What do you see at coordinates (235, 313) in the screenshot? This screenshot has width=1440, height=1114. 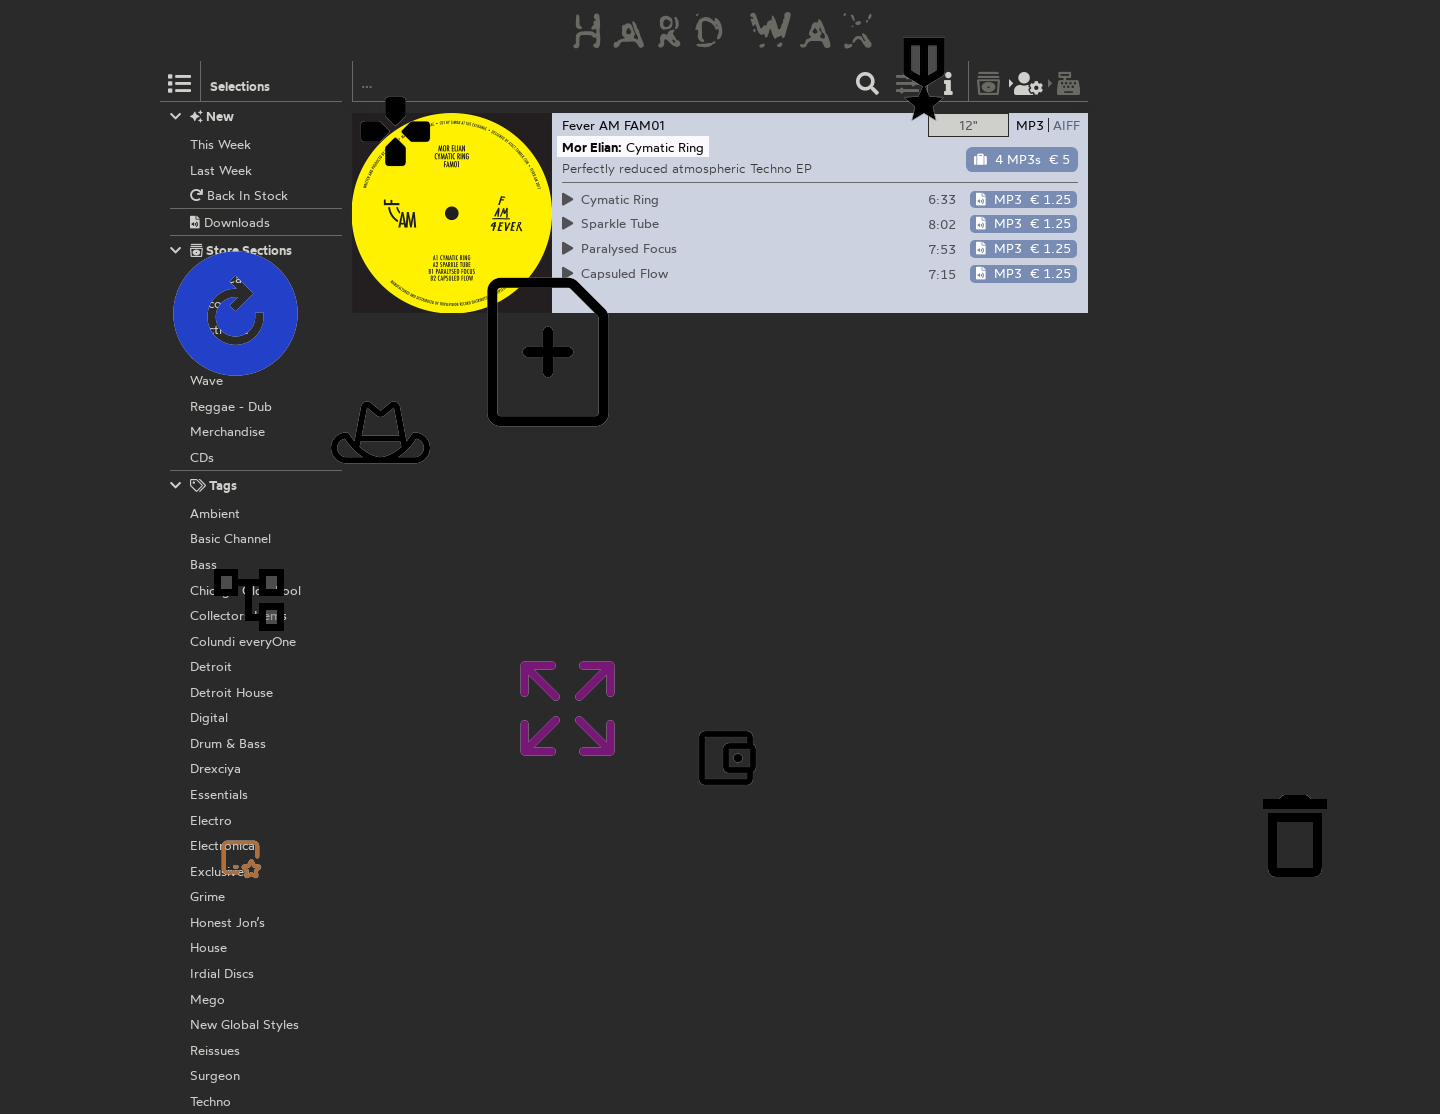 I see `refresh or reload content` at bounding box center [235, 313].